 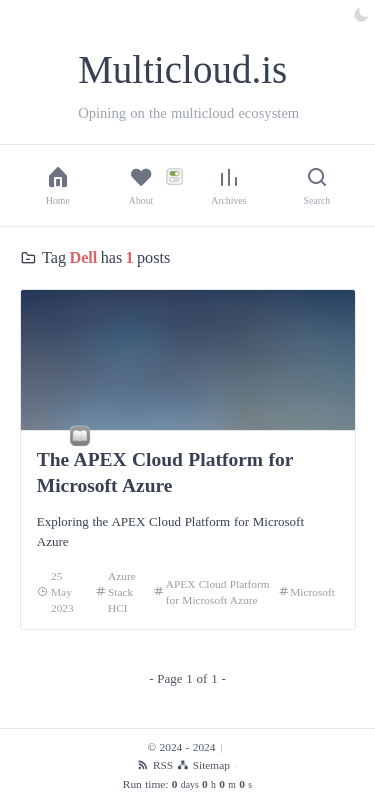 What do you see at coordinates (174, 176) in the screenshot?
I see `open system settings or preferences` at bounding box center [174, 176].